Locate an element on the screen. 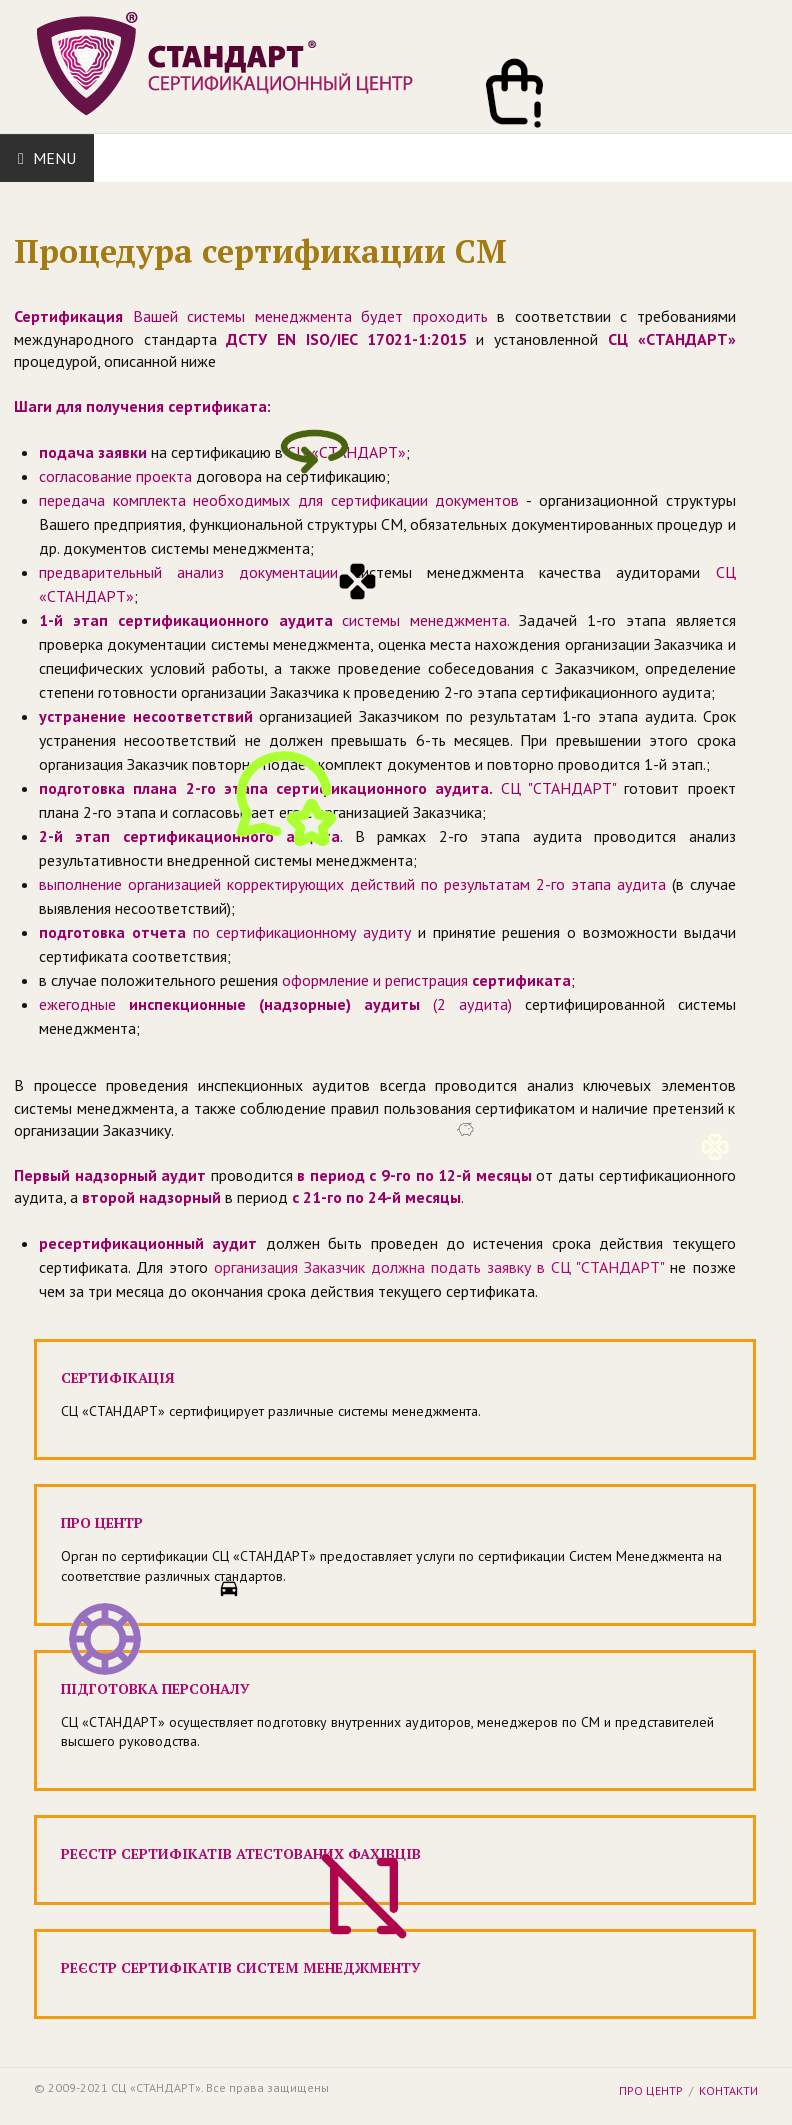 The width and height of the screenshot is (792, 2125). shopping bag requires attention or action is located at coordinates (514, 91).